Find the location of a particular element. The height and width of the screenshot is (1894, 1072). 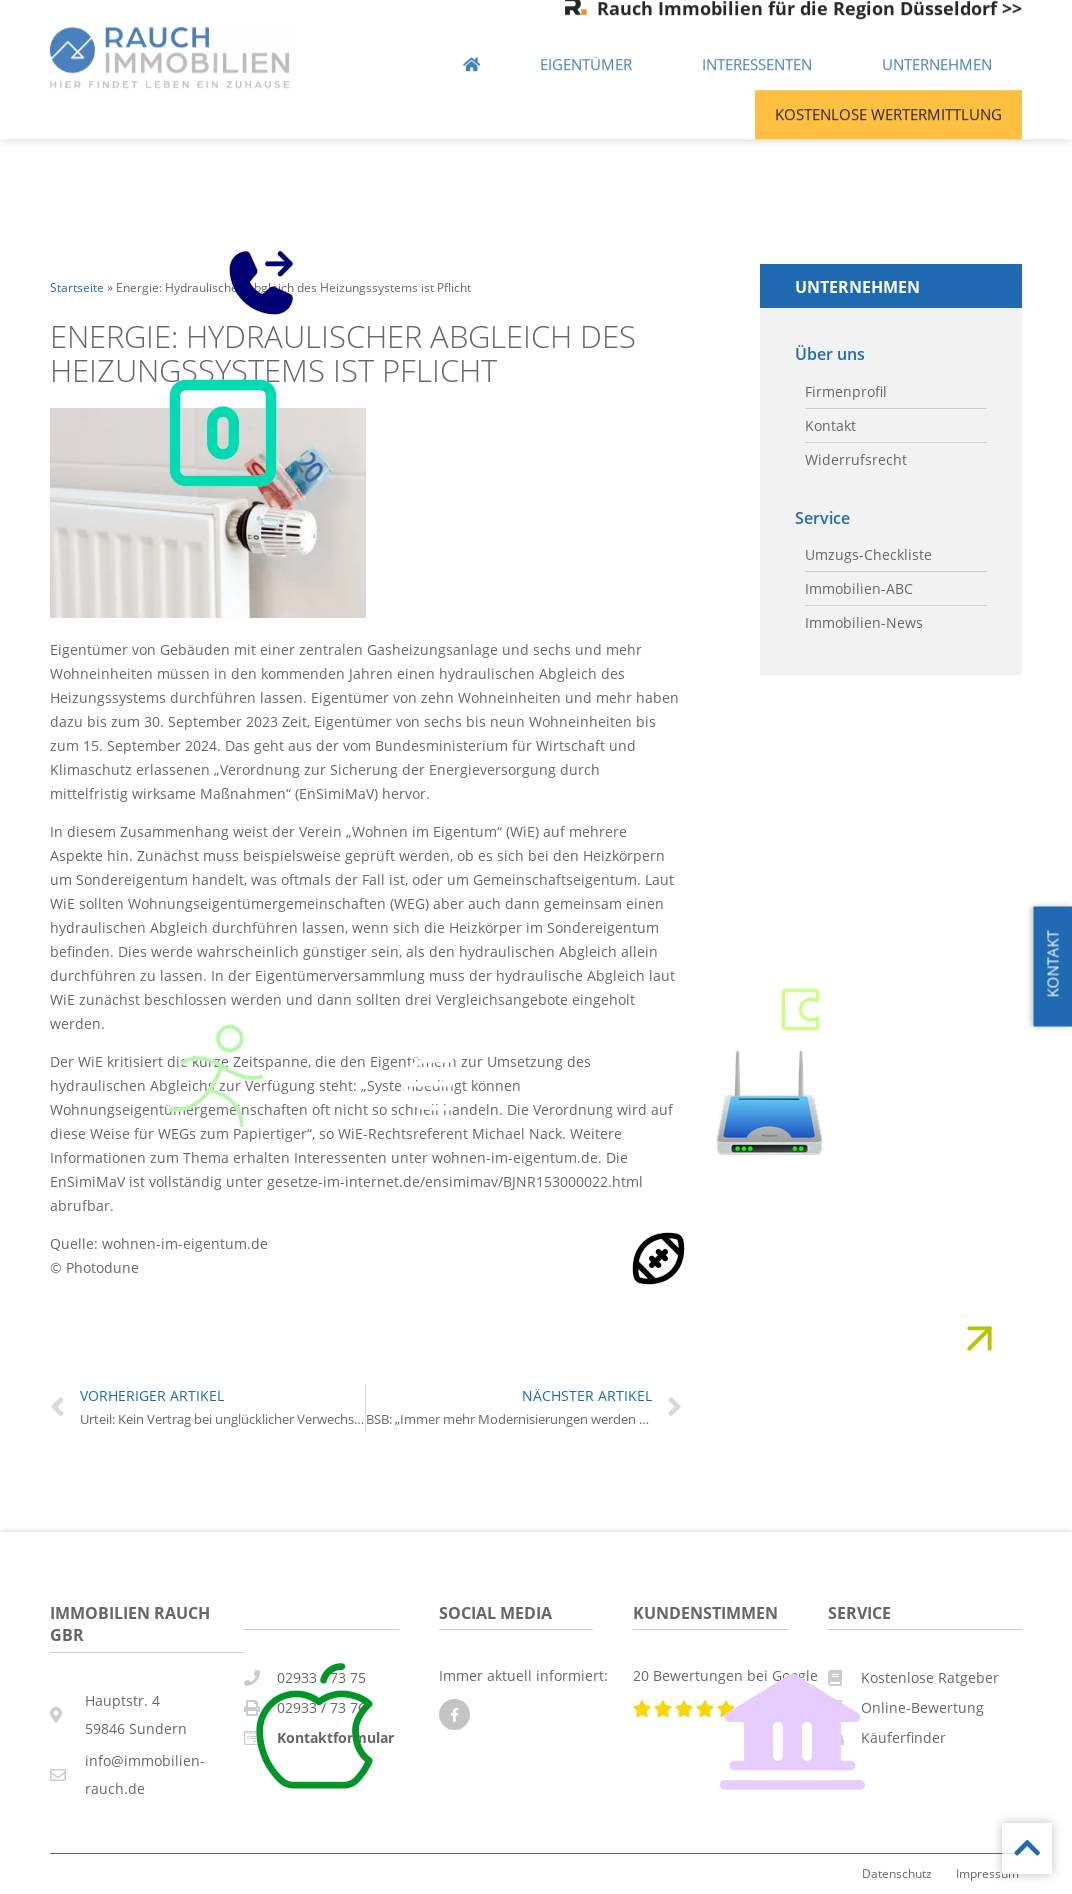

open link in new tab or window is located at coordinates (979, 1338).